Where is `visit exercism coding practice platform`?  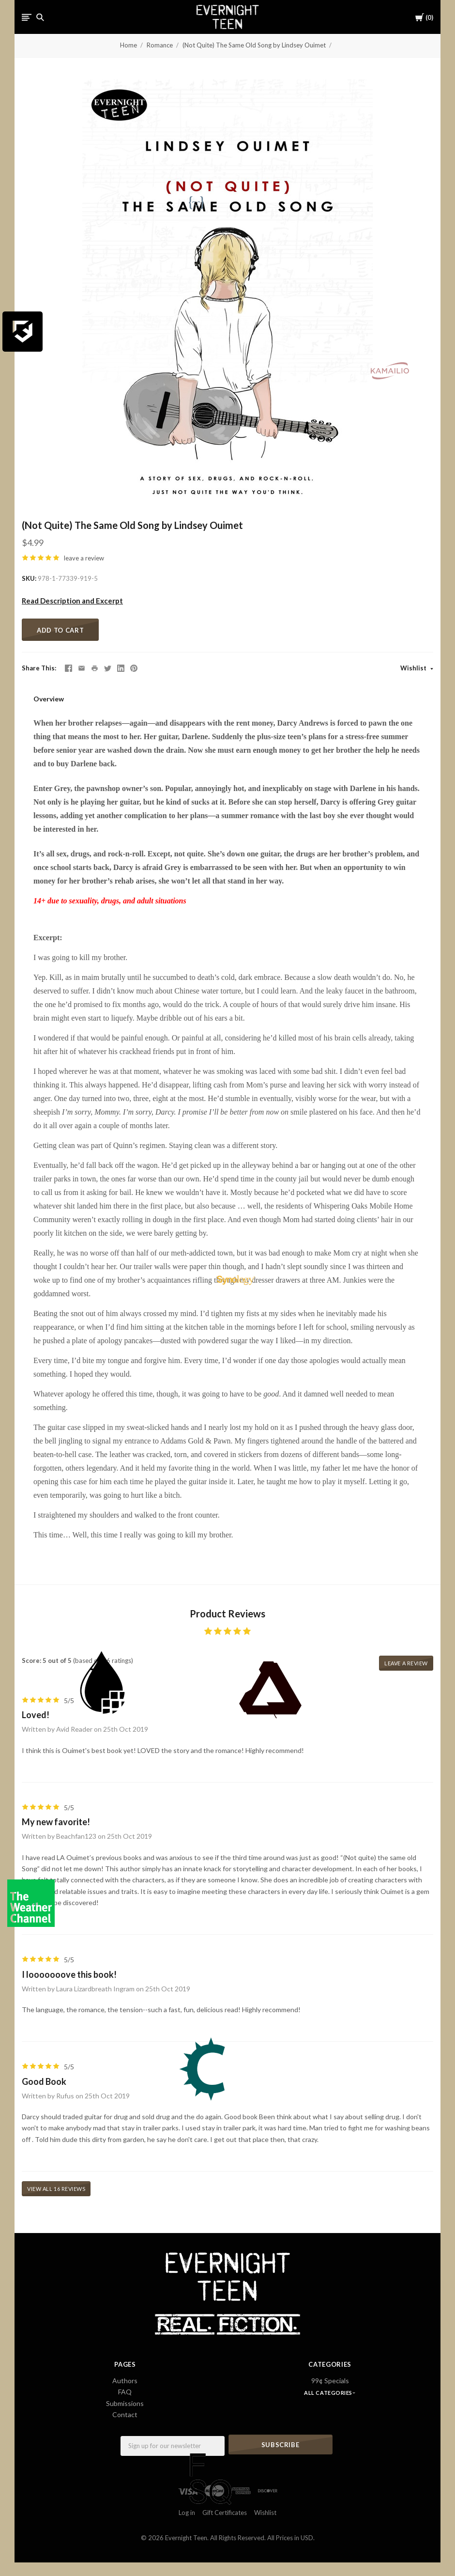
visit exercism coding practice platform is located at coordinates (196, 202).